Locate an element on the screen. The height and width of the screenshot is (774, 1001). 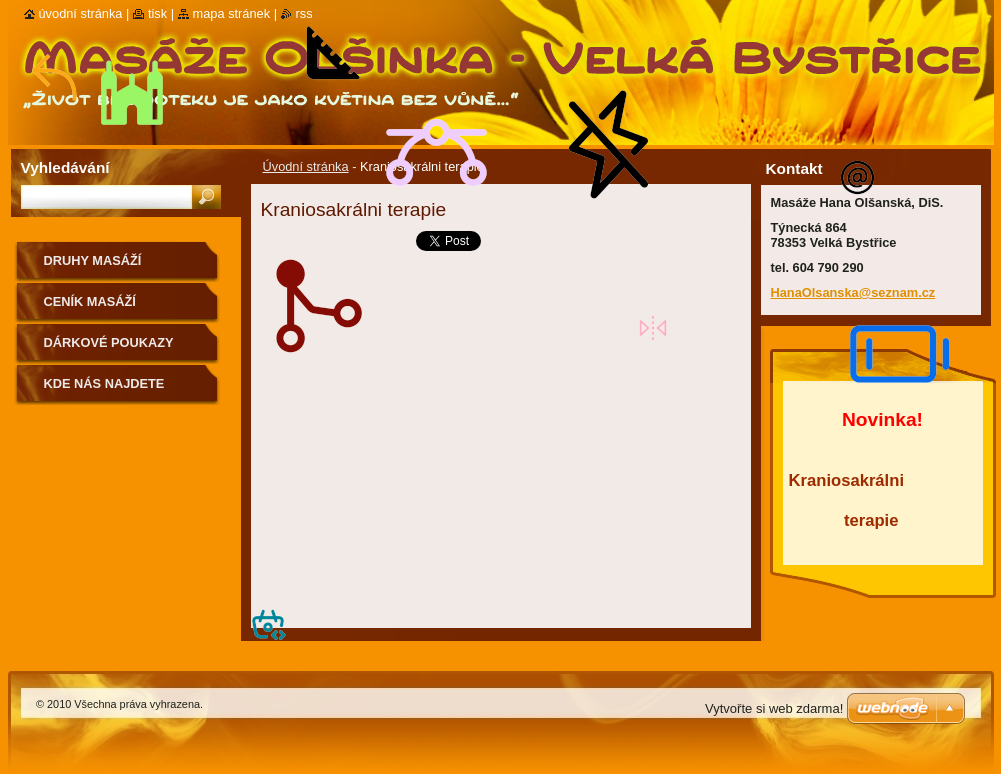
edit vector path or curve is located at coordinates (436, 152).